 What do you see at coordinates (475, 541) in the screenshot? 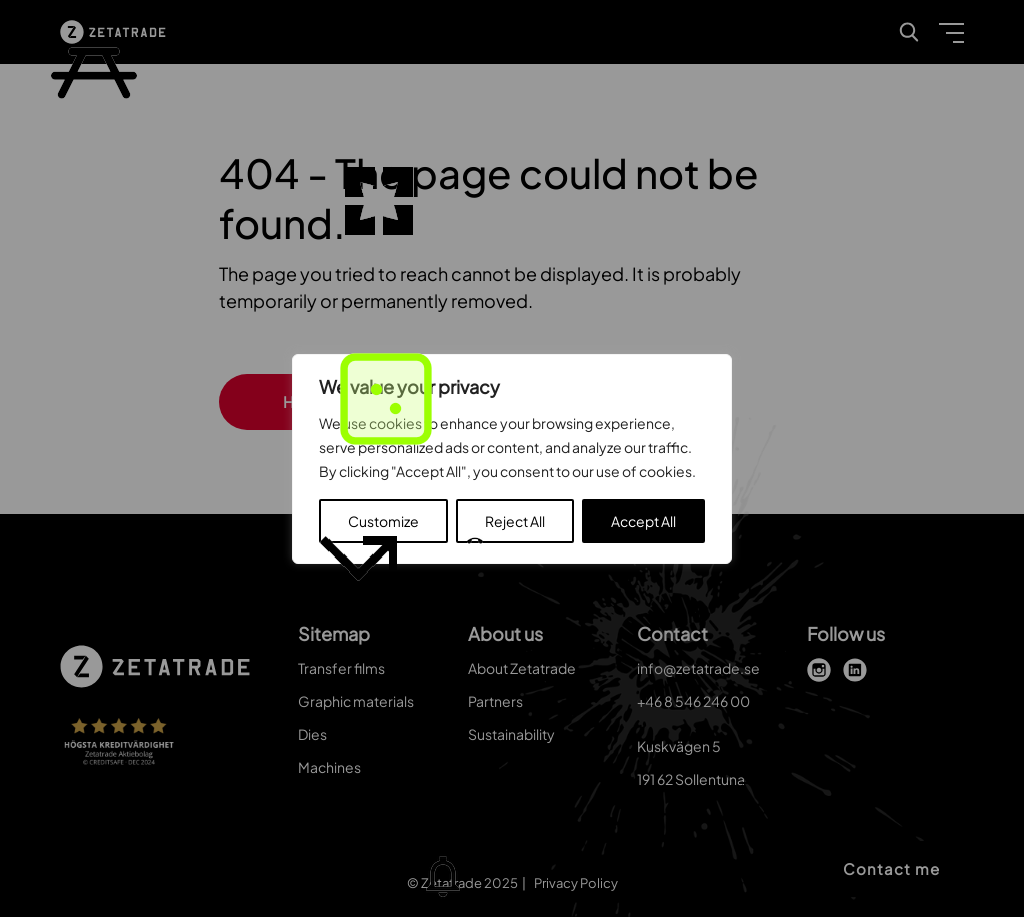
I see `end the current phone call` at bounding box center [475, 541].